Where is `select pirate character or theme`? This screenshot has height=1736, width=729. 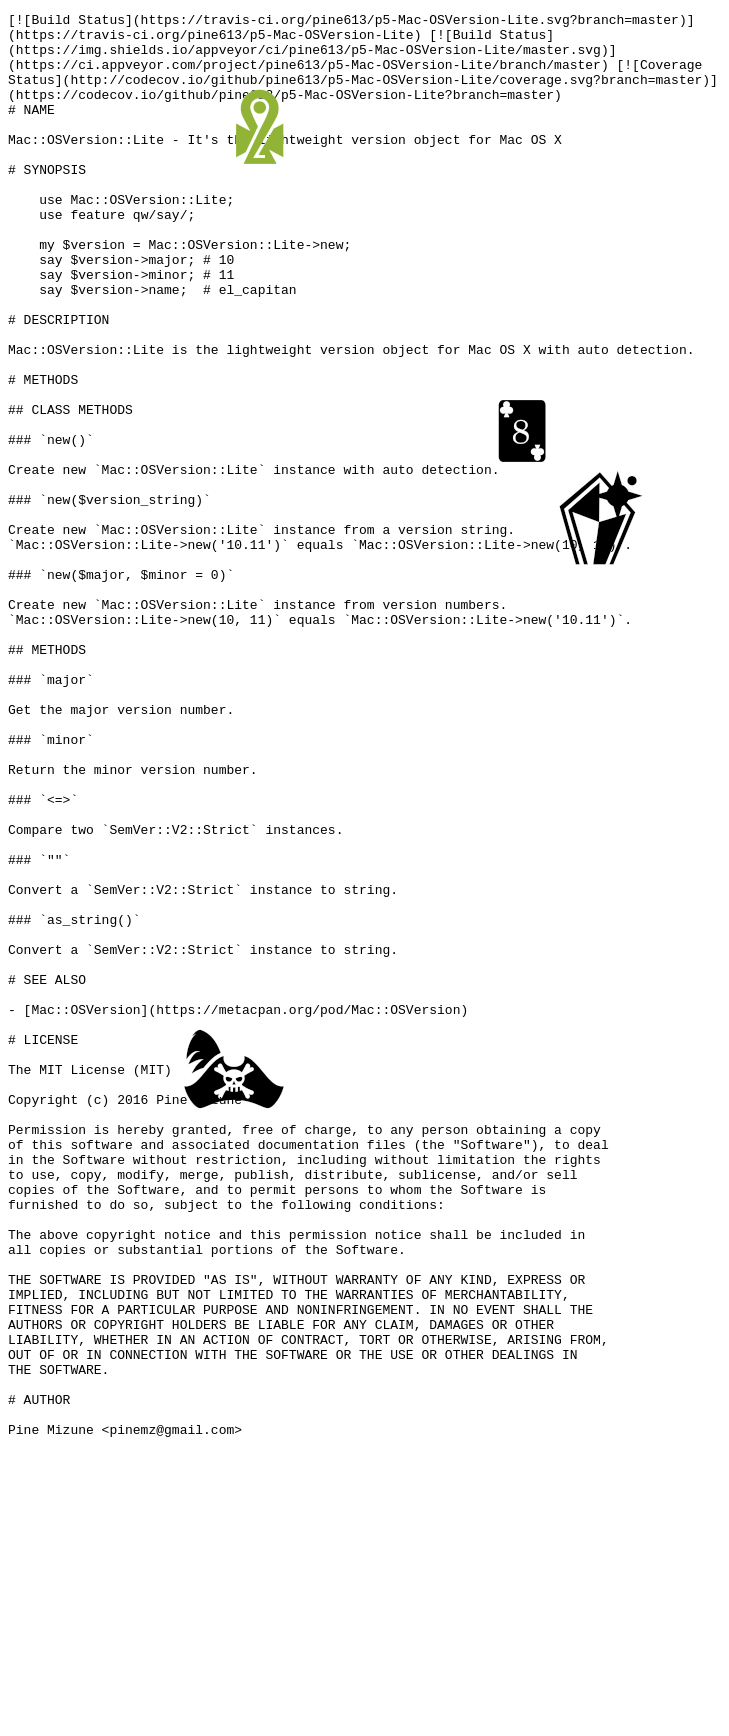
select pirate character or theme is located at coordinates (234, 1069).